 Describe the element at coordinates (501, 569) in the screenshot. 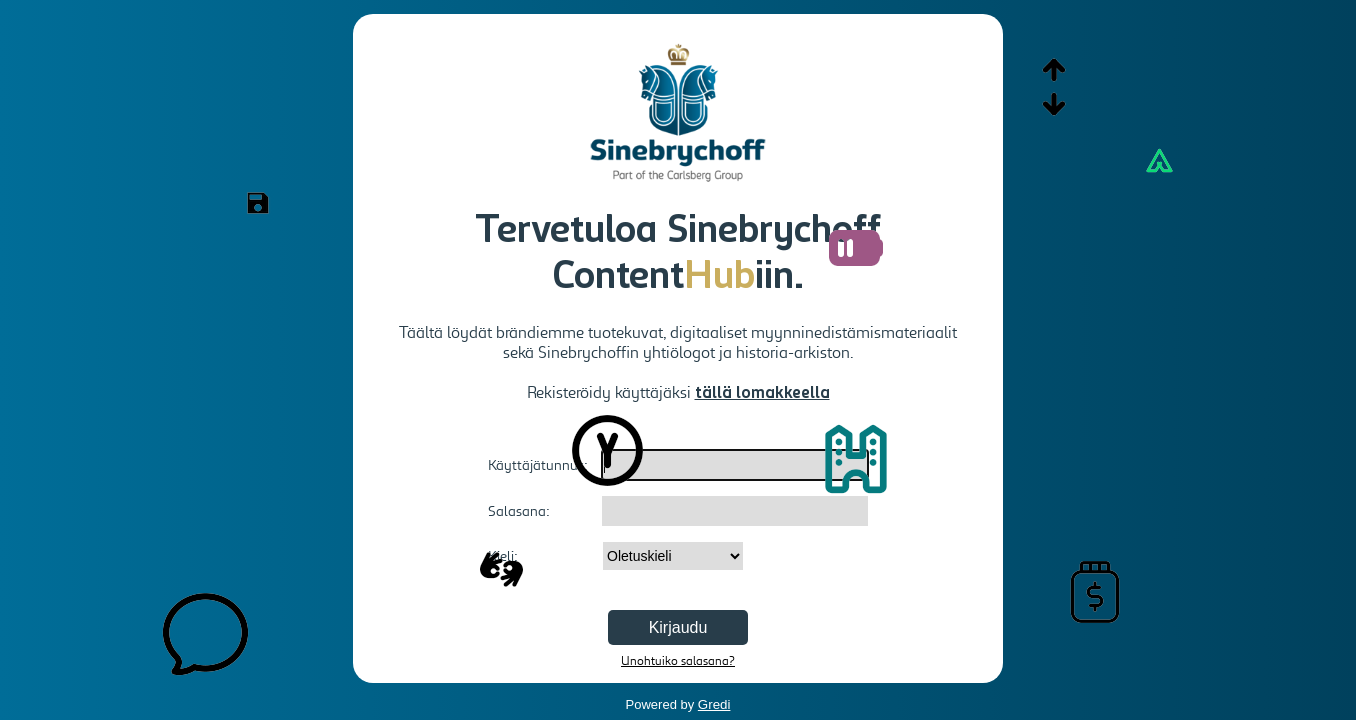

I see `enable ASL interpretation services` at that location.